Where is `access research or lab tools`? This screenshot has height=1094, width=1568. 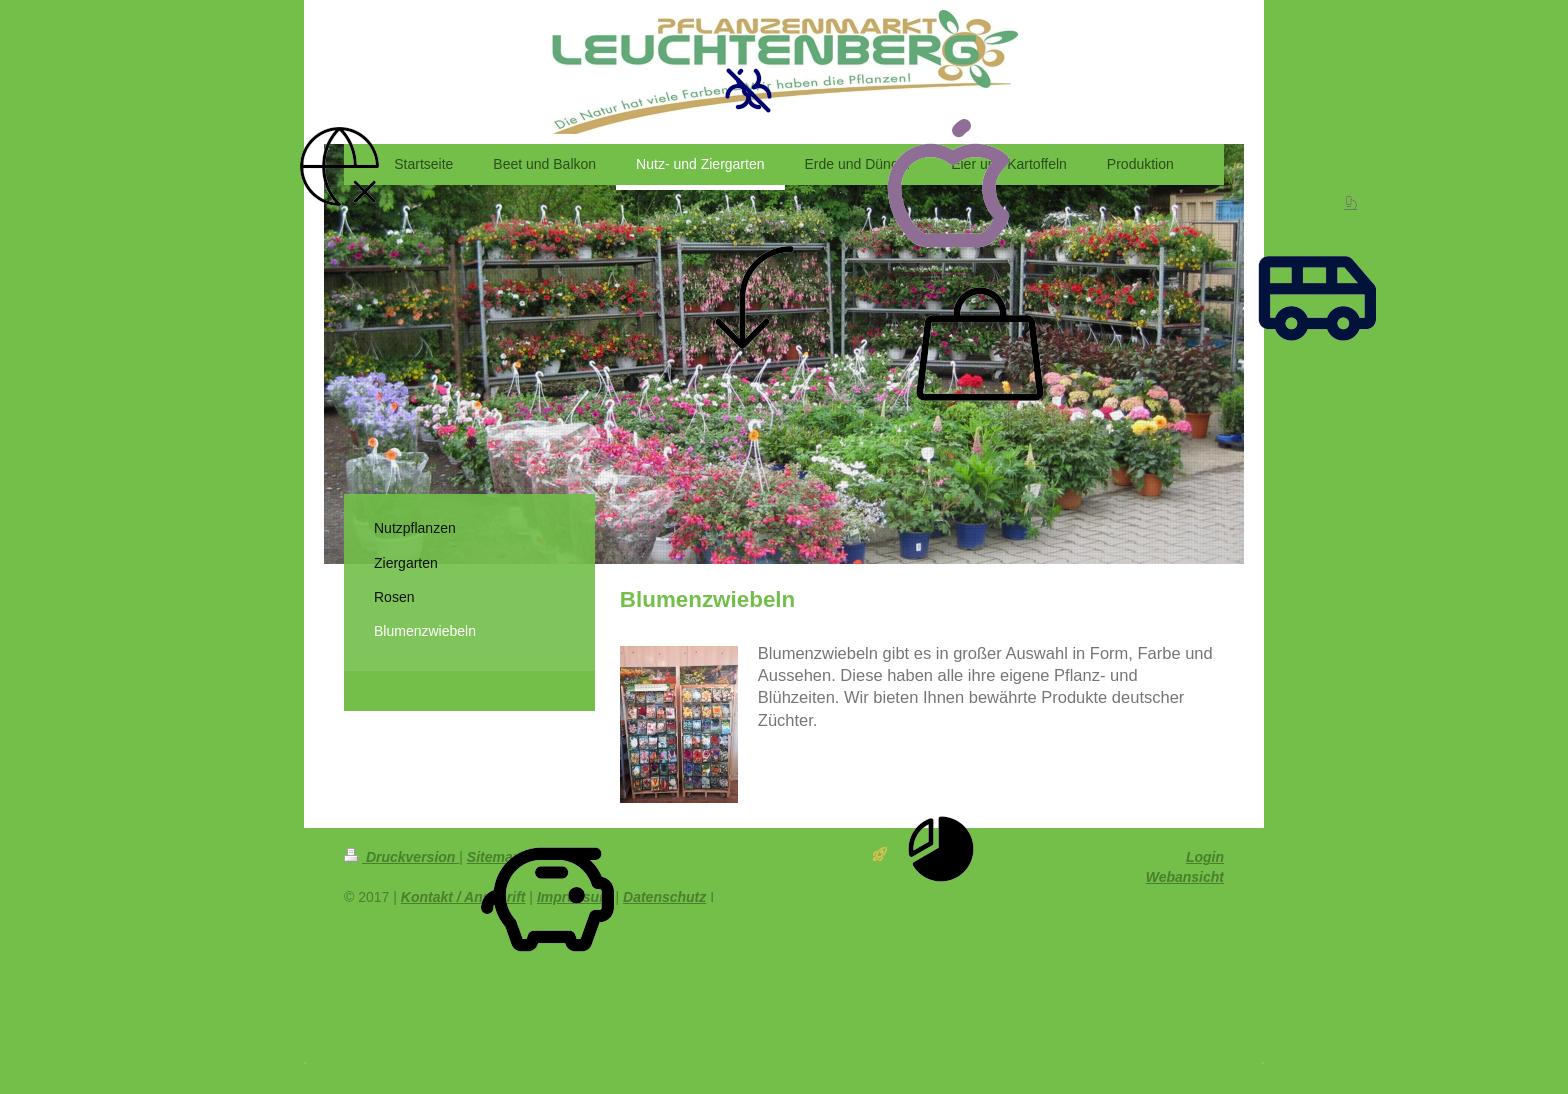
access research or lab tools is located at coordinates (1350, 203).